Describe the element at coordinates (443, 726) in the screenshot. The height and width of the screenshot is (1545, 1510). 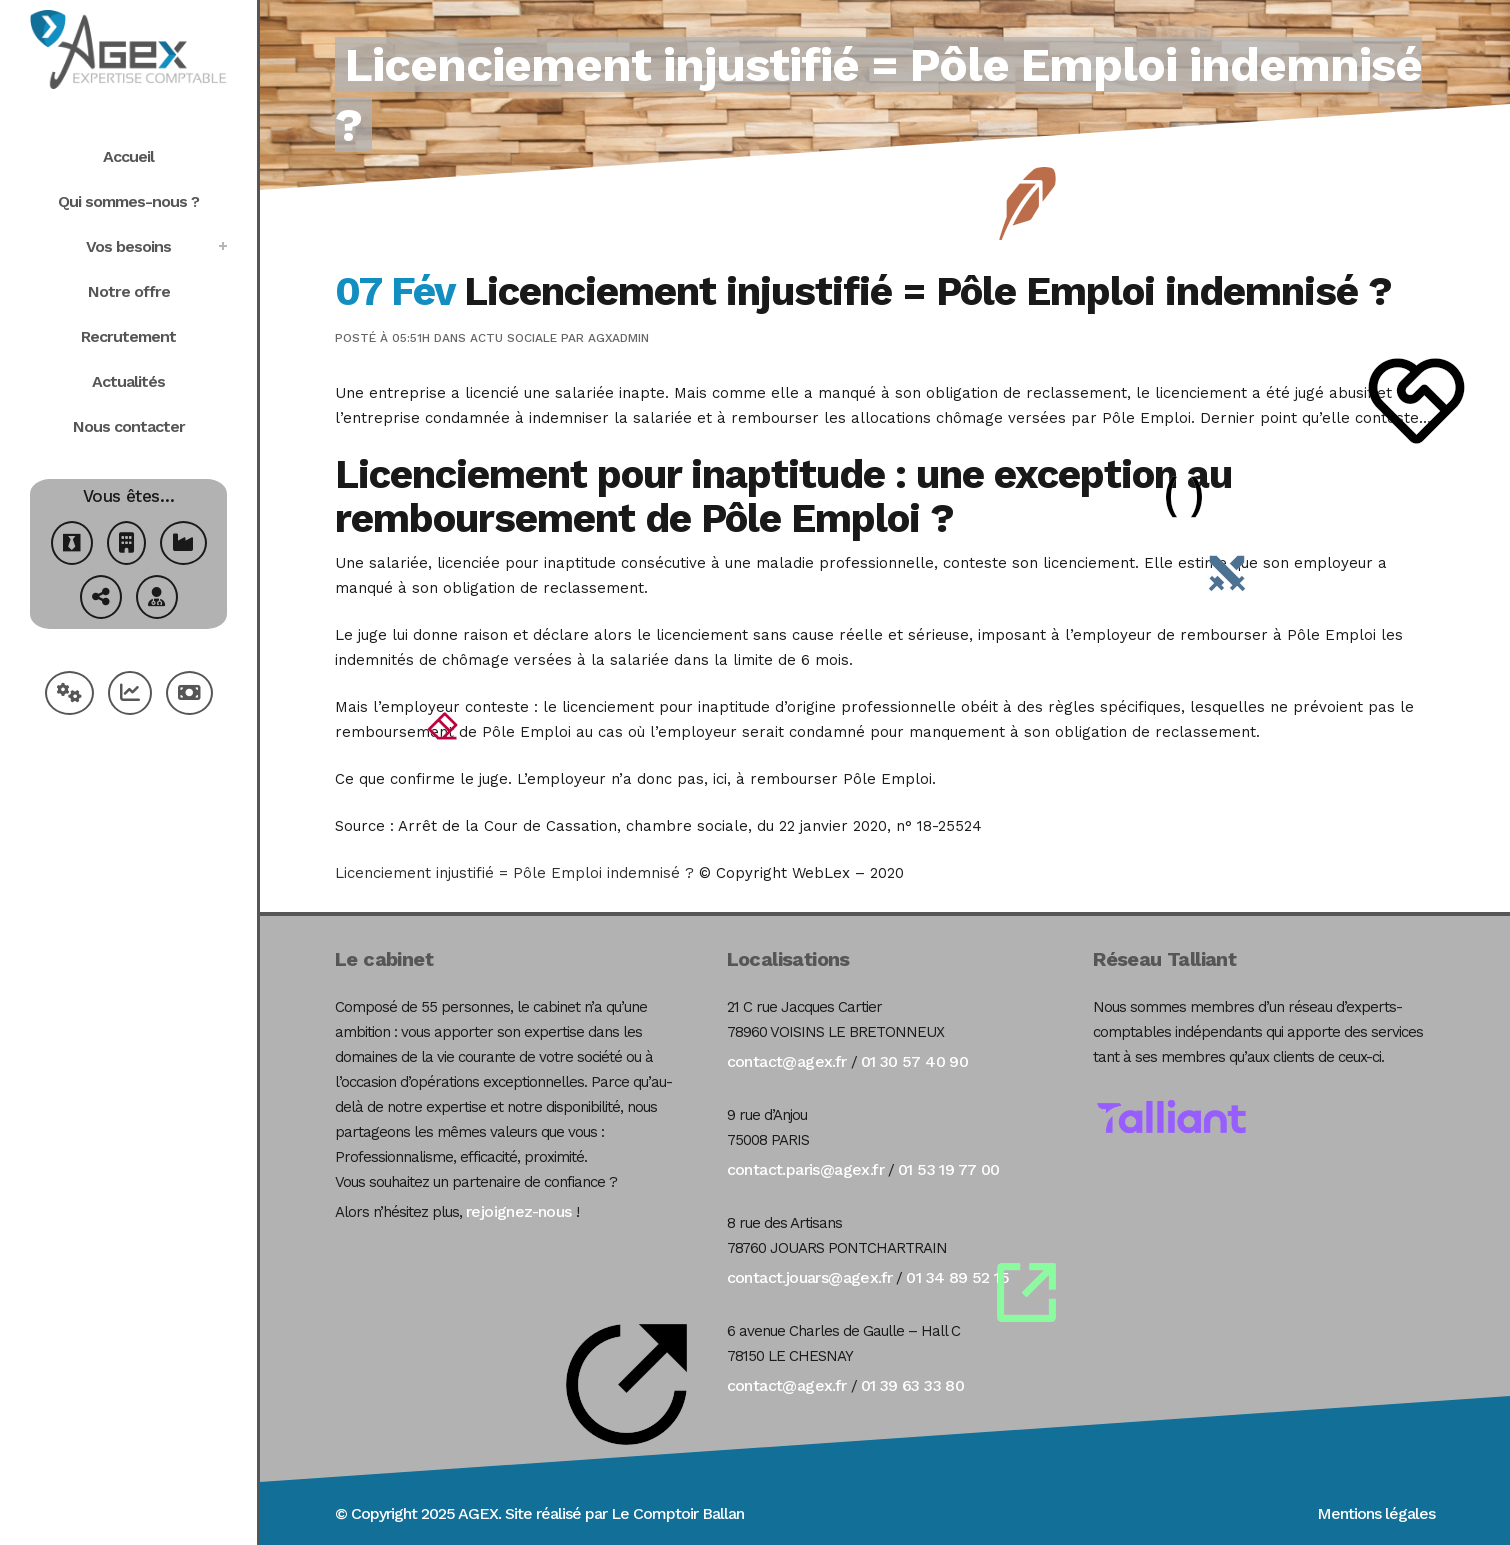
I see `erase or delete selected content` at that location.